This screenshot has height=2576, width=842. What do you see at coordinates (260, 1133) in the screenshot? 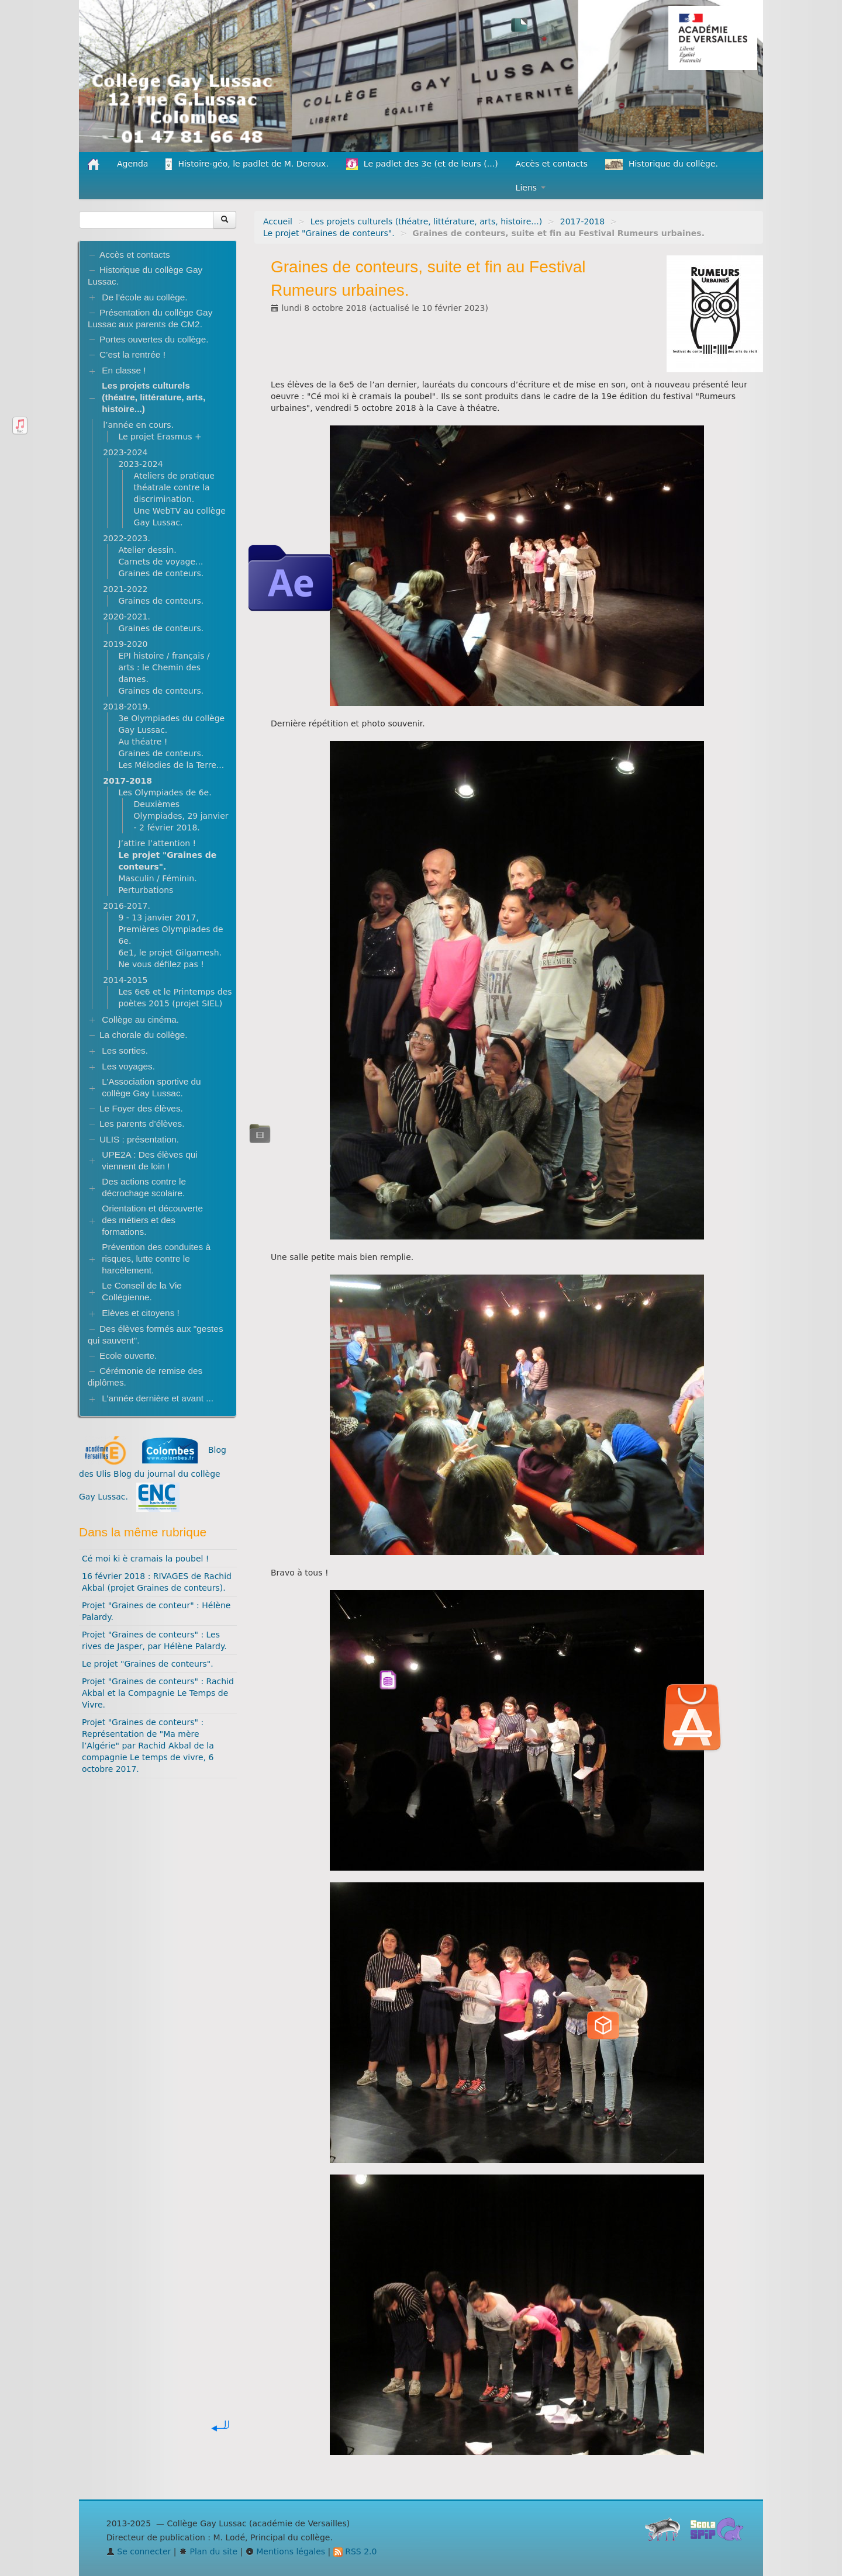
I see `open your videos folder` at bounding box center [260, 1133].